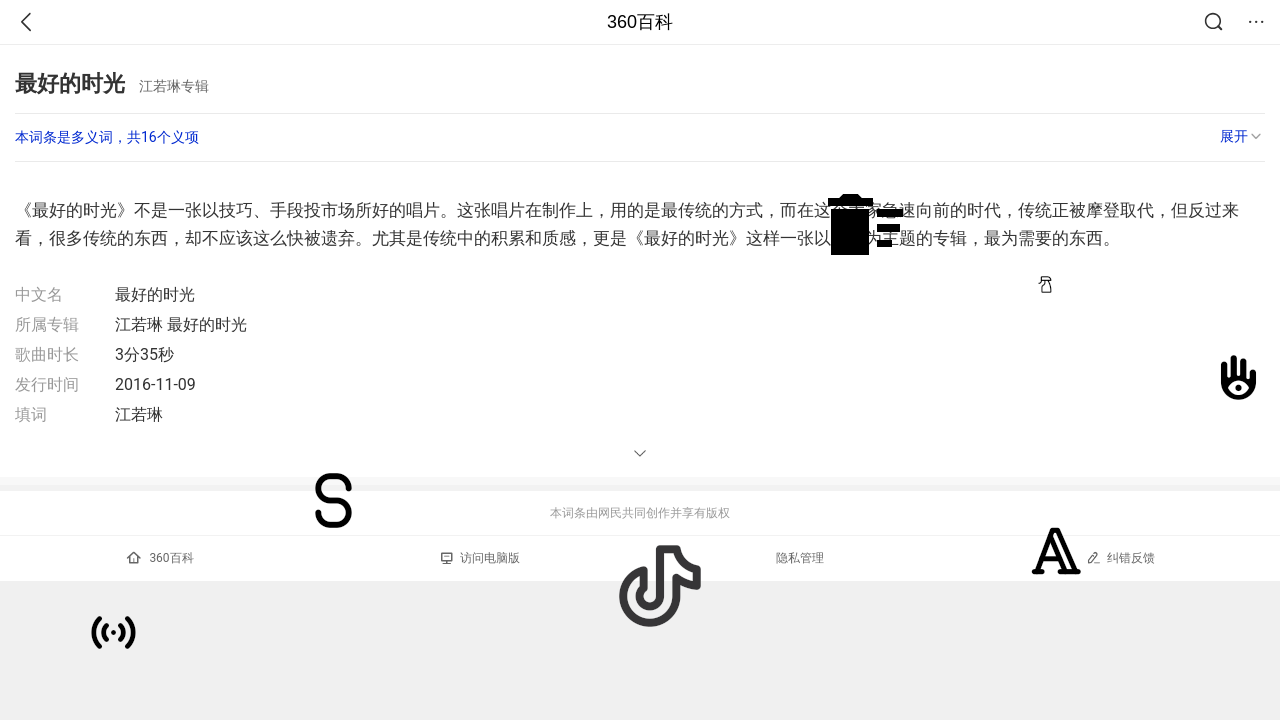 The image size is (1280, 720). Describe the element at coordinates (1238, 377) in the screenshot. I see `access hand tracking or gesture recognition settings` at that location.